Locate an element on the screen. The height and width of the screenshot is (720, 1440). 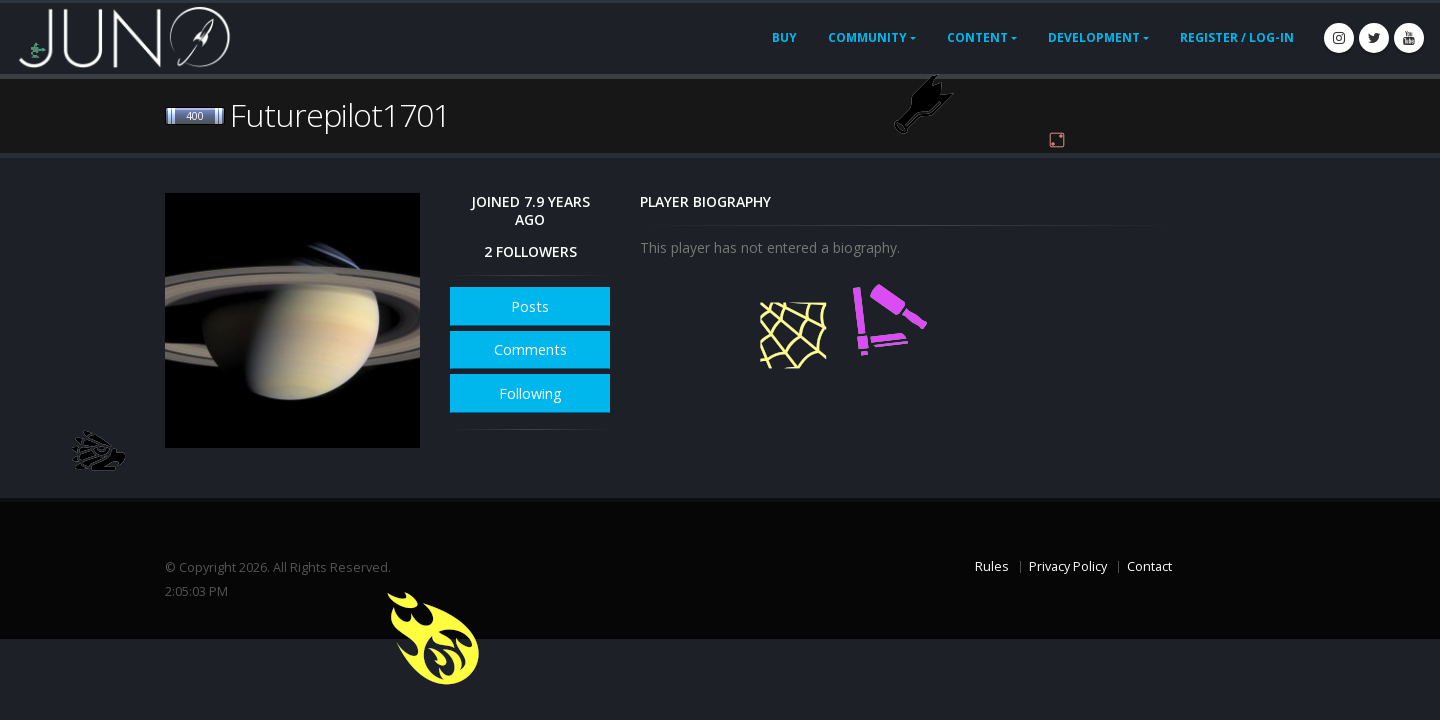
indicates an abandoned or inactive section is located at coordinates (793, 335).